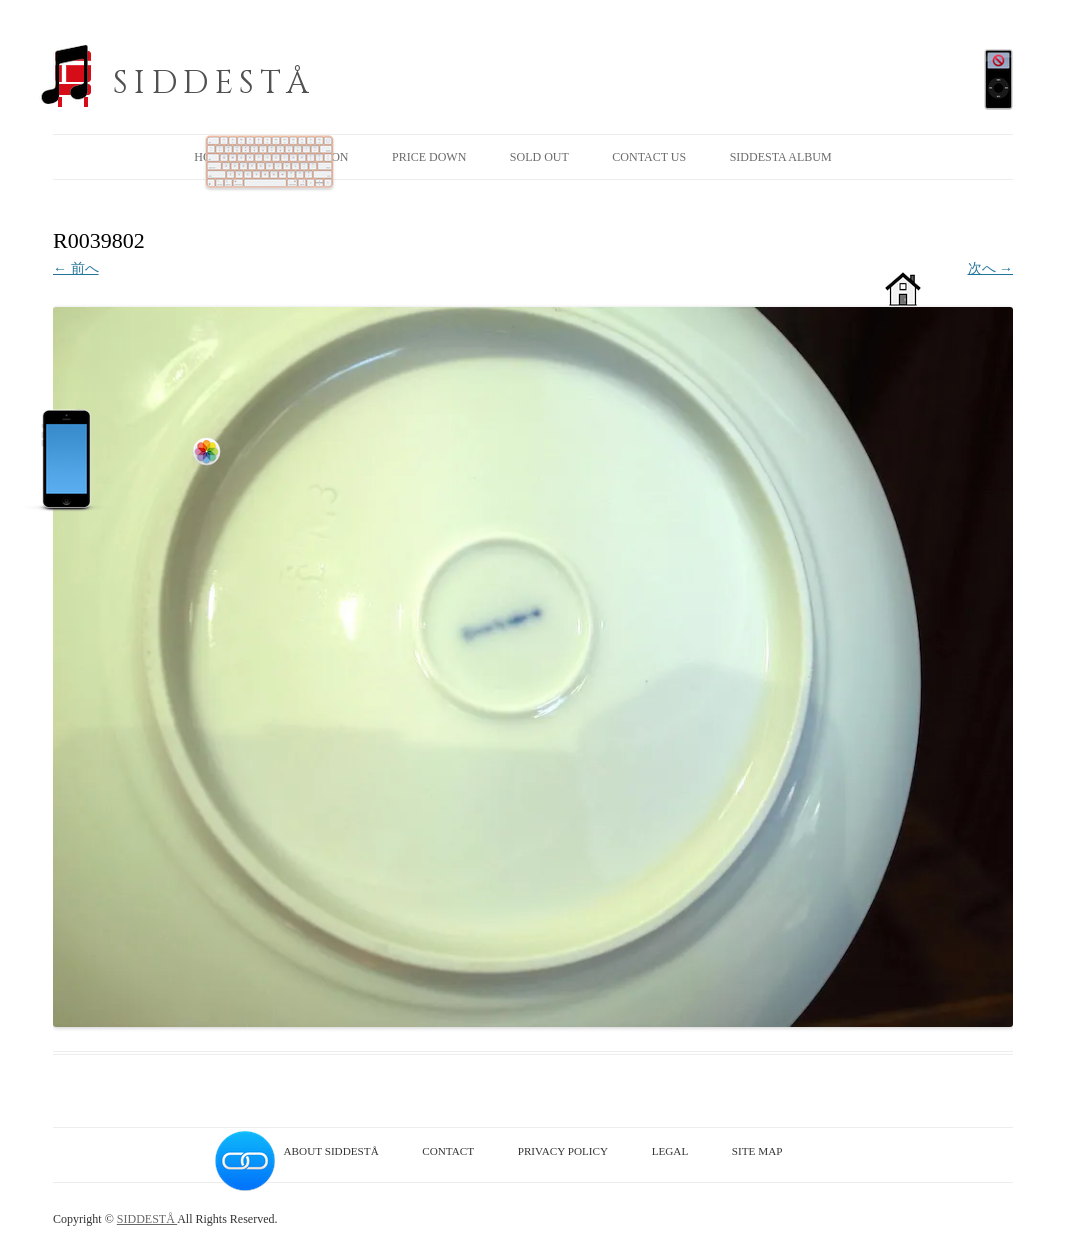  Describe the element at coordinates (66, 460) in the screenshot. I see `indicates a connected iPhone 5c device` at that location.